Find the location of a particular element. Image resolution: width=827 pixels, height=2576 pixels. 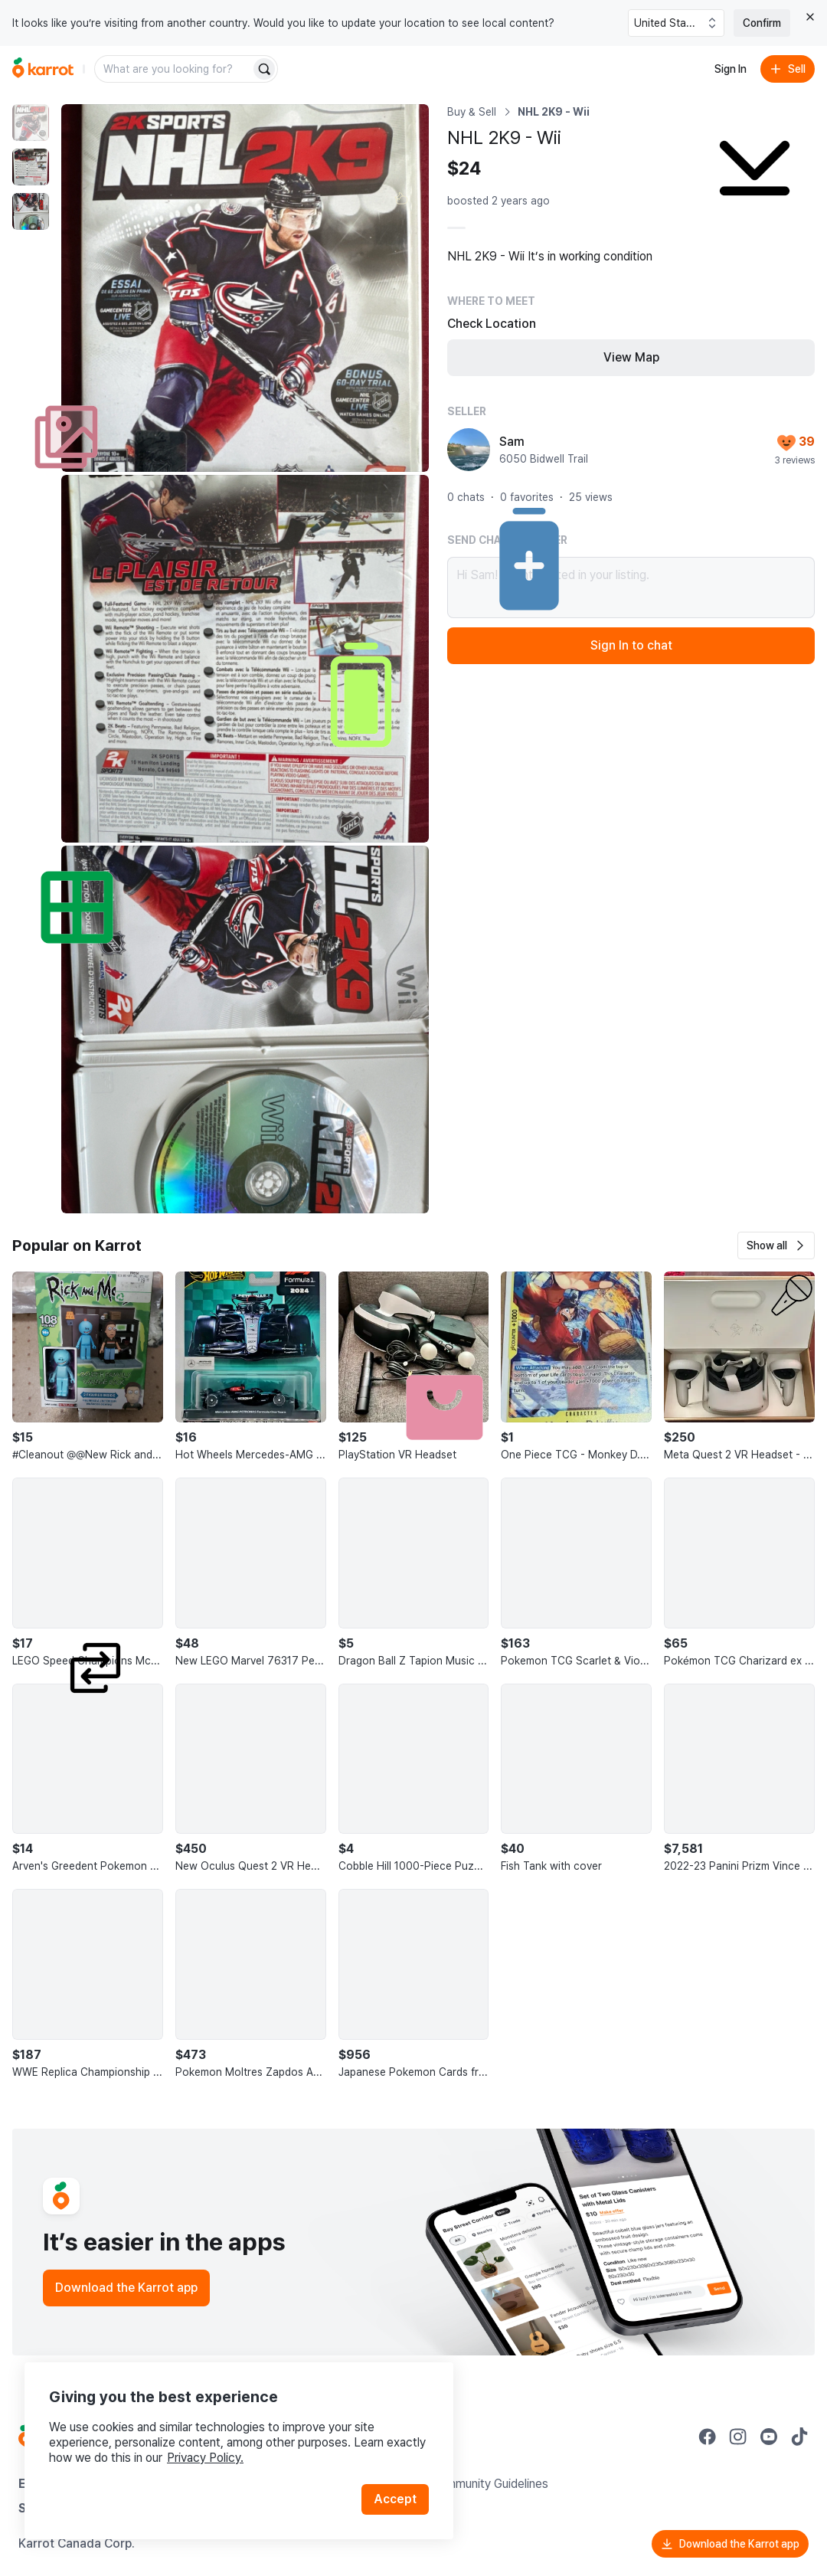

add or extend battery life is located at coordinates (529, 561).